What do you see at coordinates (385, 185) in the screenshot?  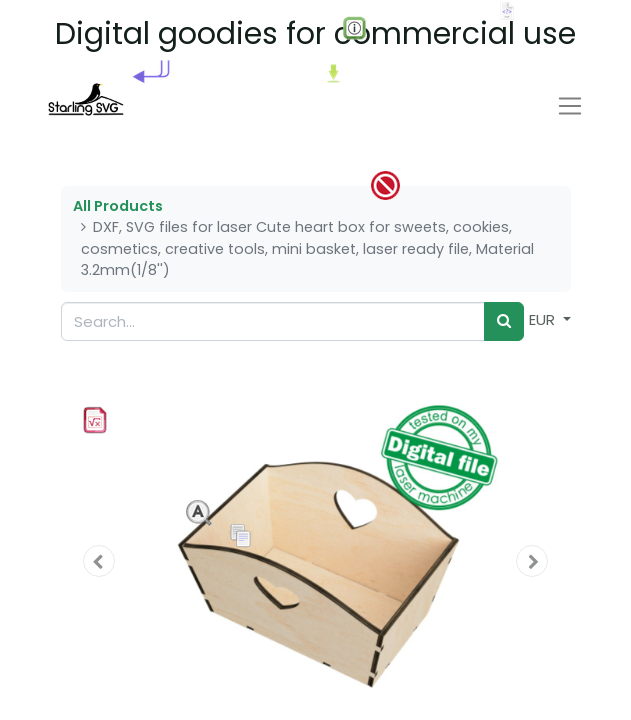 I see `delete or remove selected item` at bounding box center [385, 185].